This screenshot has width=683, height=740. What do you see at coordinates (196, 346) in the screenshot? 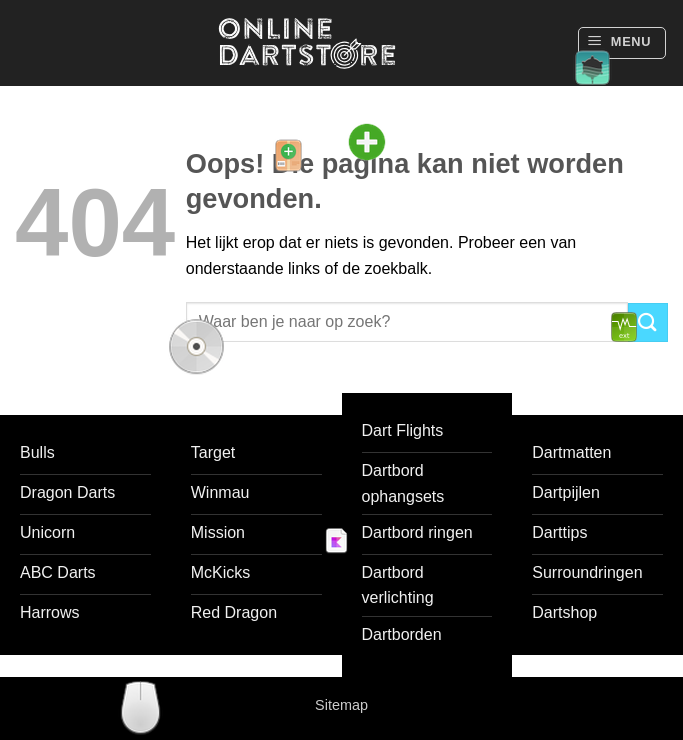
I see `access CD/DVD drive` at bounding box center [196, 346].